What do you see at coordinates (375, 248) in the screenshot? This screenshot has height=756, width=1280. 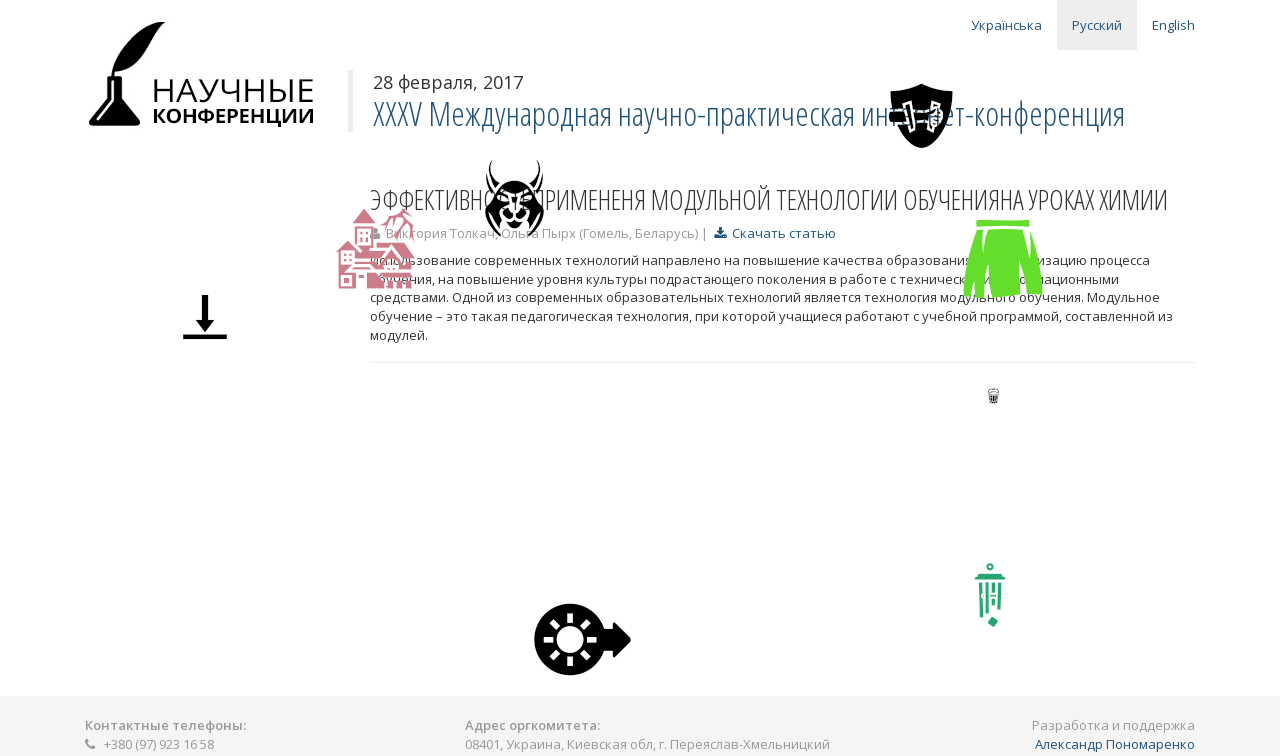 I see `access haunted house level or spooky game area` at bounding box center [375, 248].